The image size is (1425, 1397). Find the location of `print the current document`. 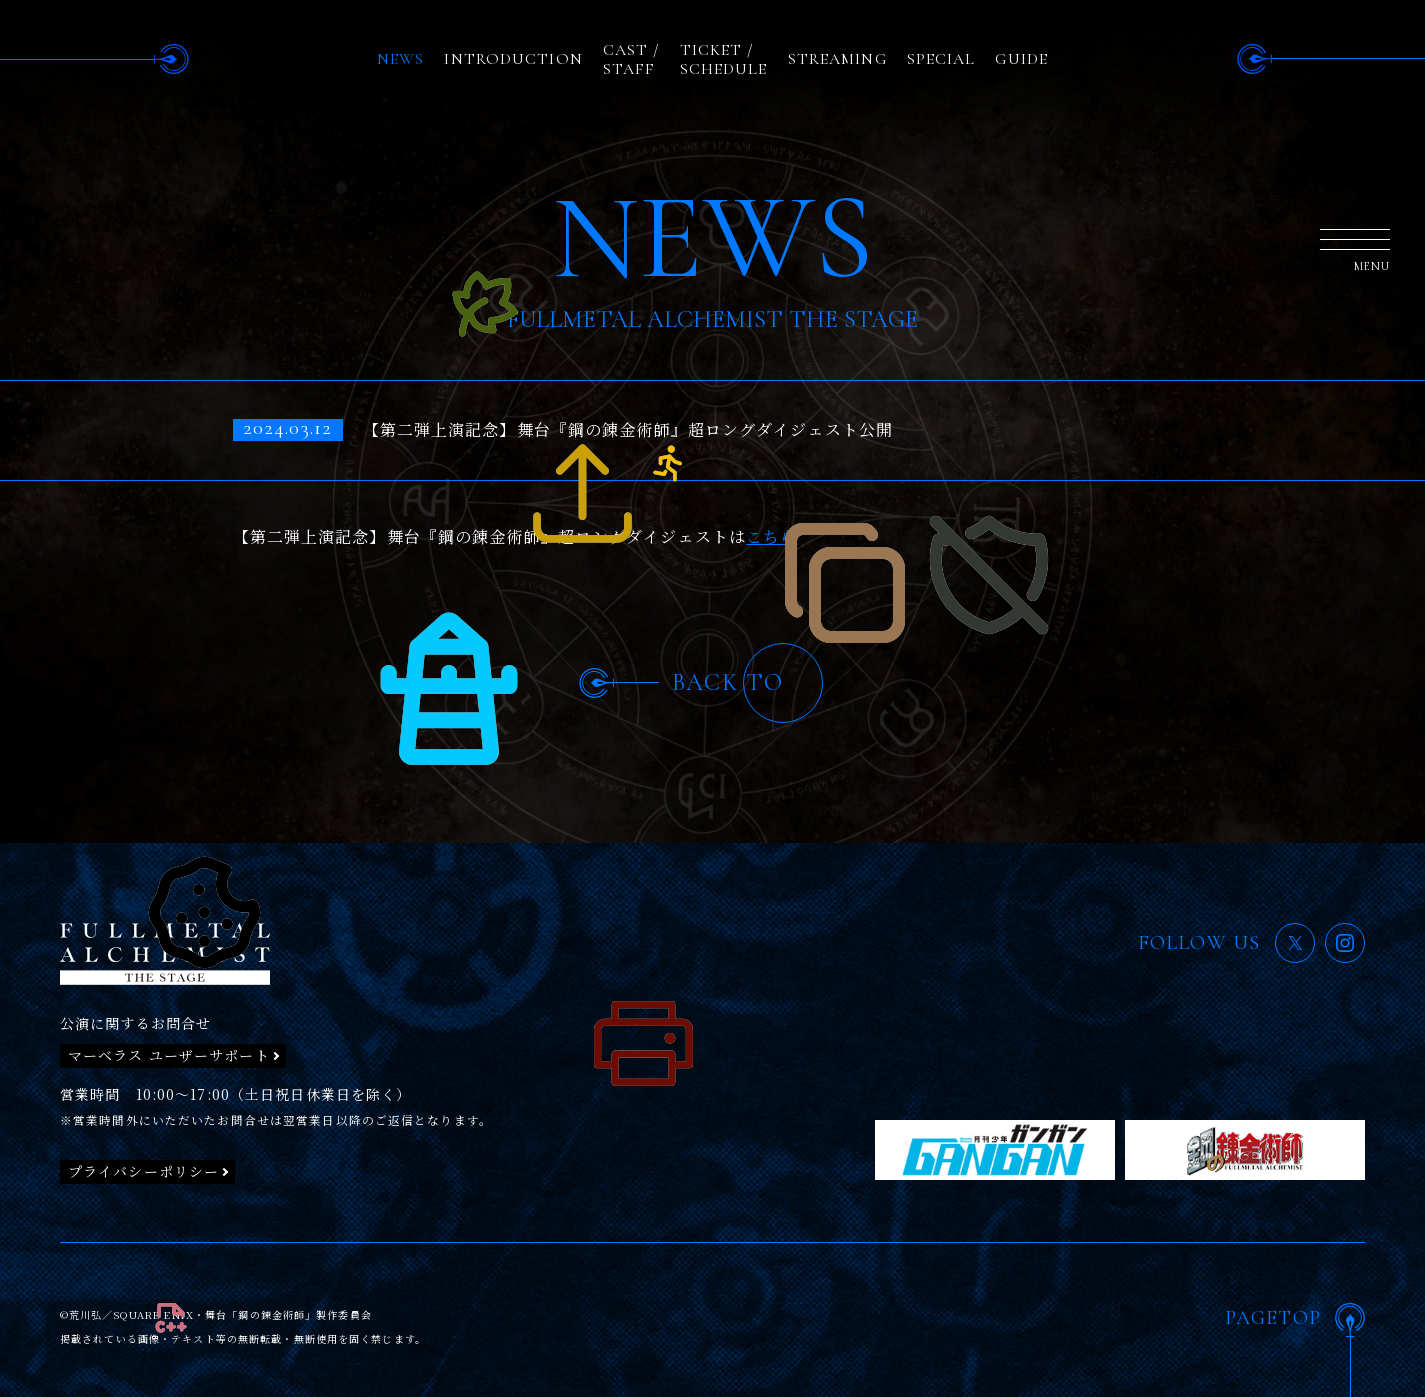

print the current document is located at coordinates (643, 1043).